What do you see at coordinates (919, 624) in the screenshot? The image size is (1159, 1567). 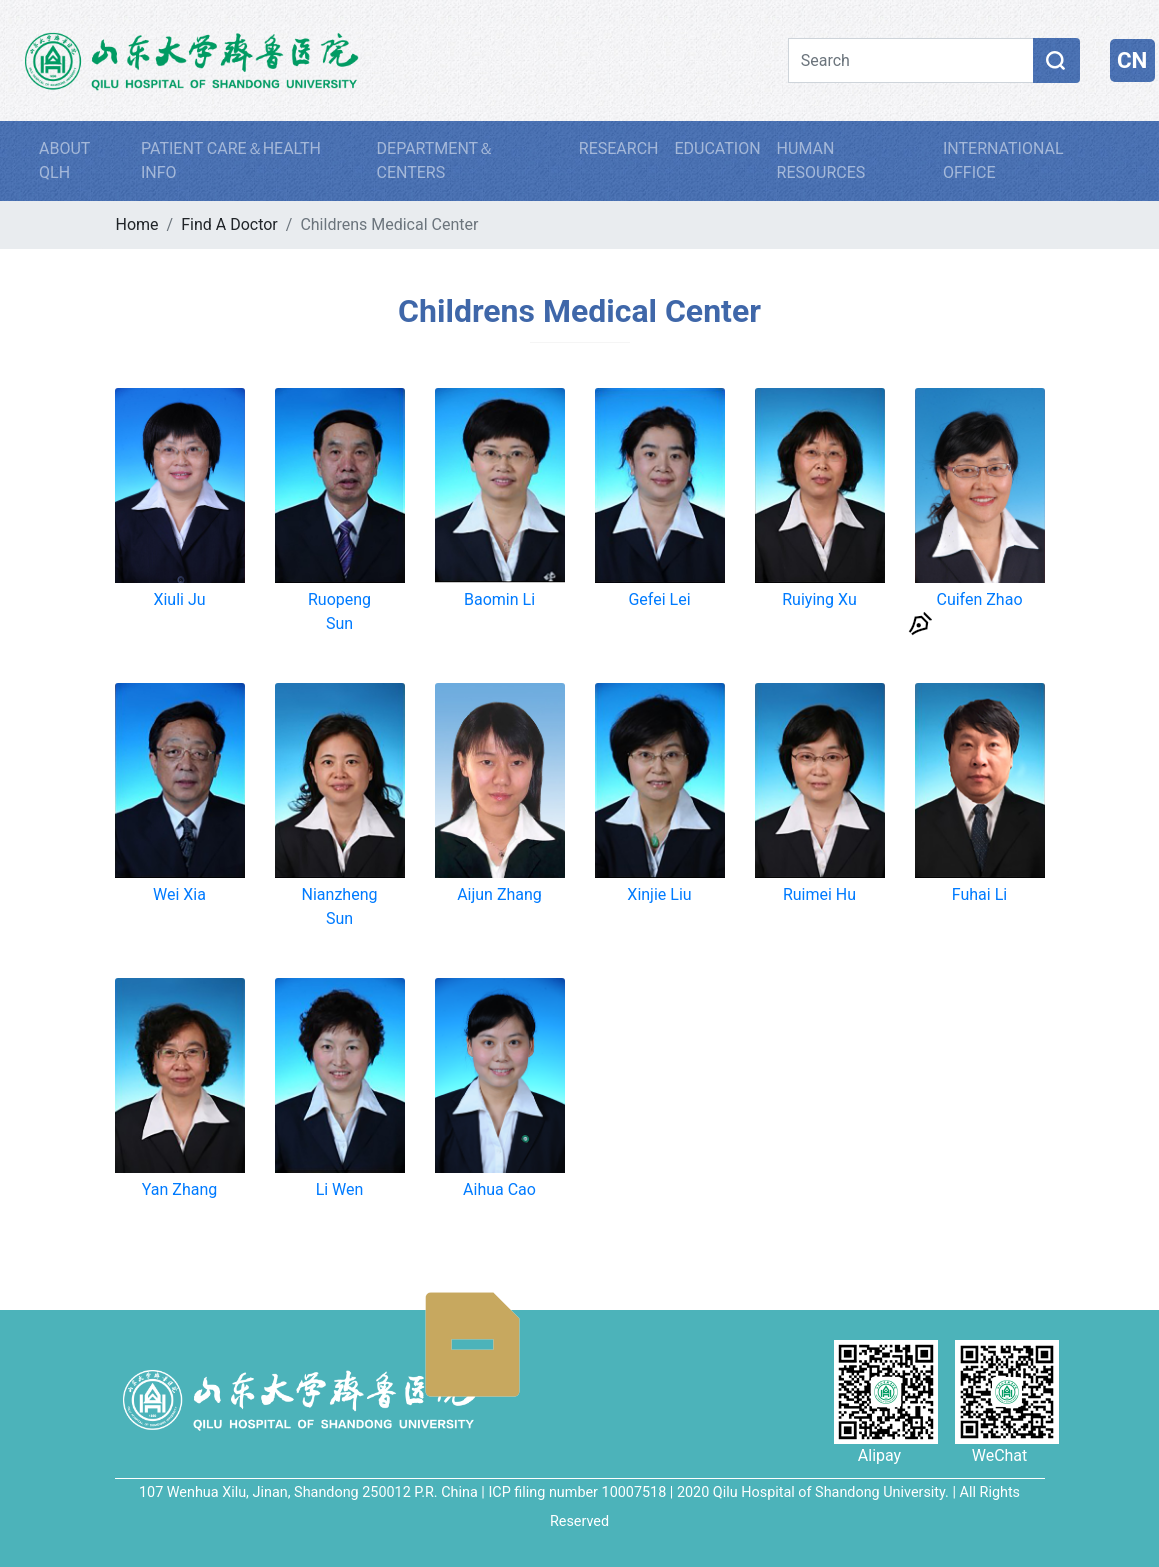 I see `access drawing or illustration tools` at bounding box center [919, 624].